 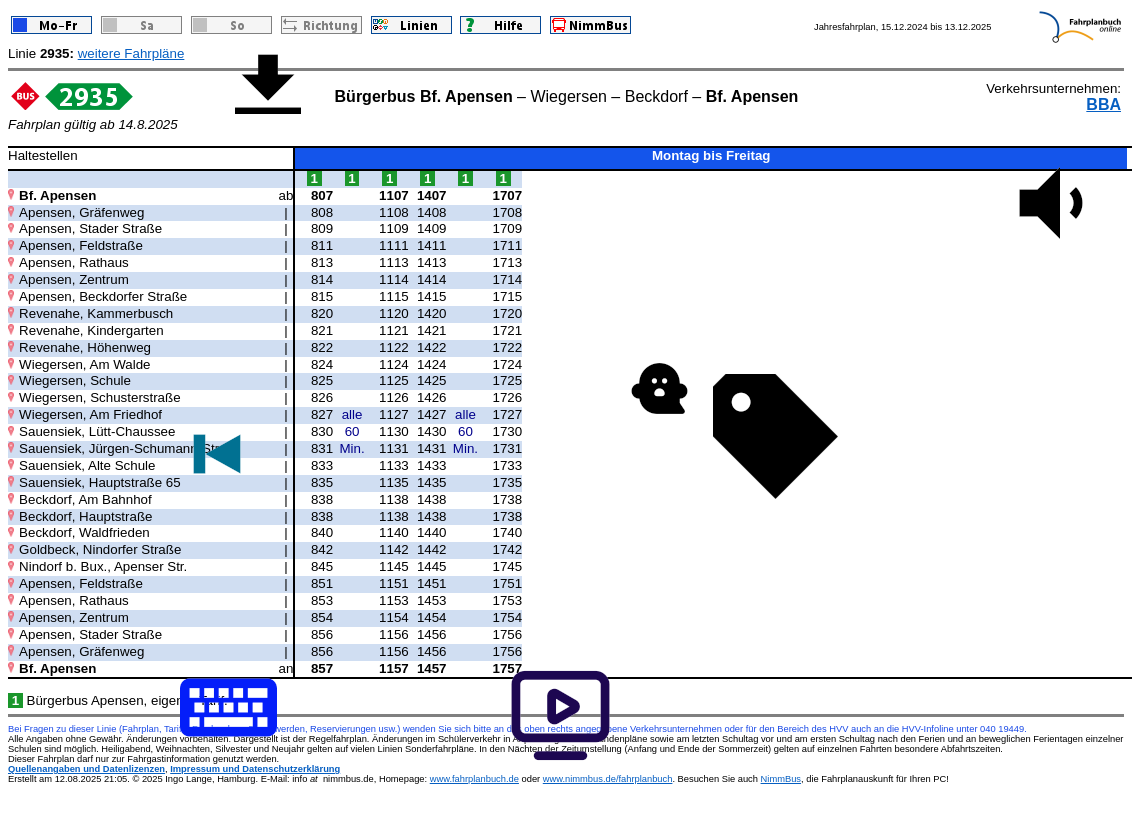 What do you see at coordinates (775, 436) in the screenshot?
I see `add a tag or label to an item` at bounding box center [775, 436].